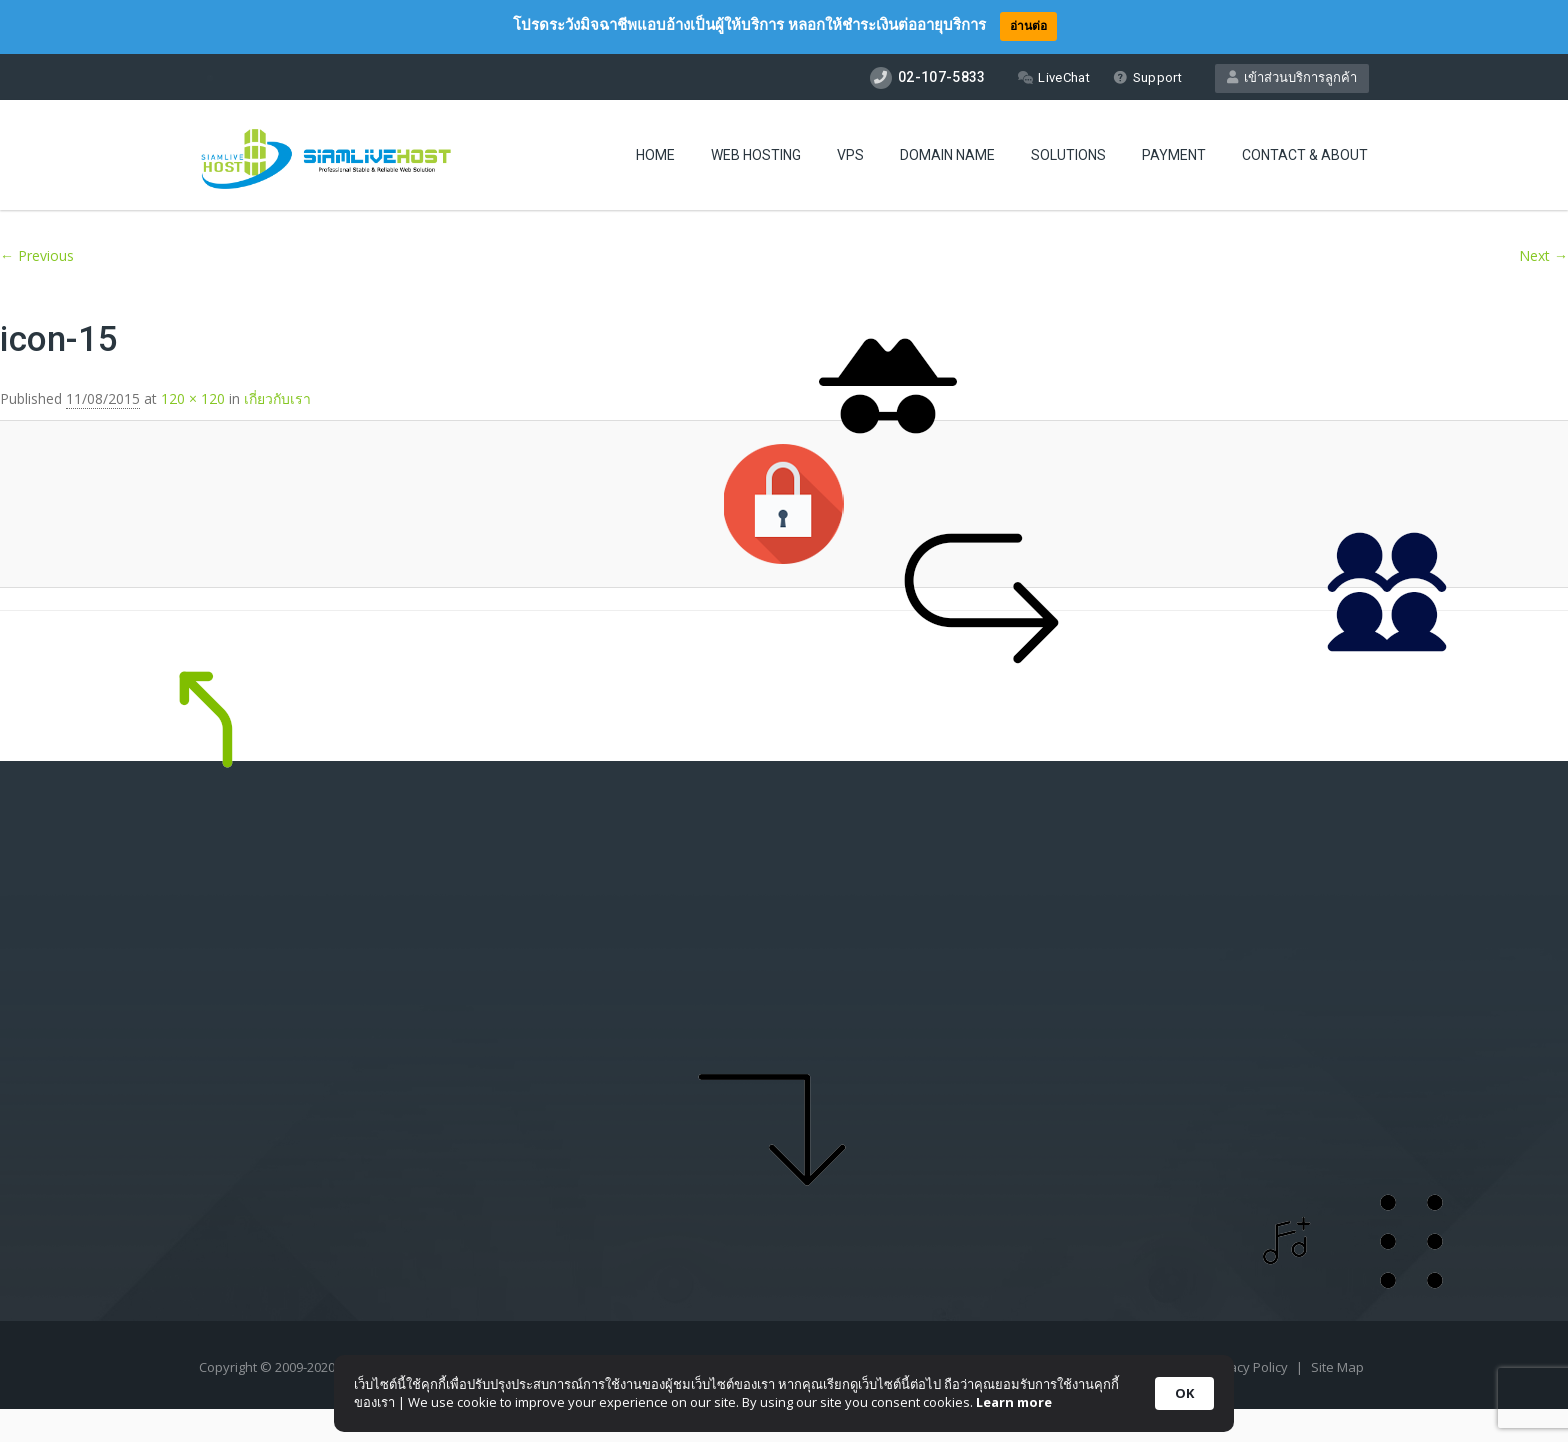 The width and height of the screenshot is (1568, 1442). What do you see at coordinates (981, 592) in the screenshot?
I see `redo or repeat last action` at bounding box center [981, 592].